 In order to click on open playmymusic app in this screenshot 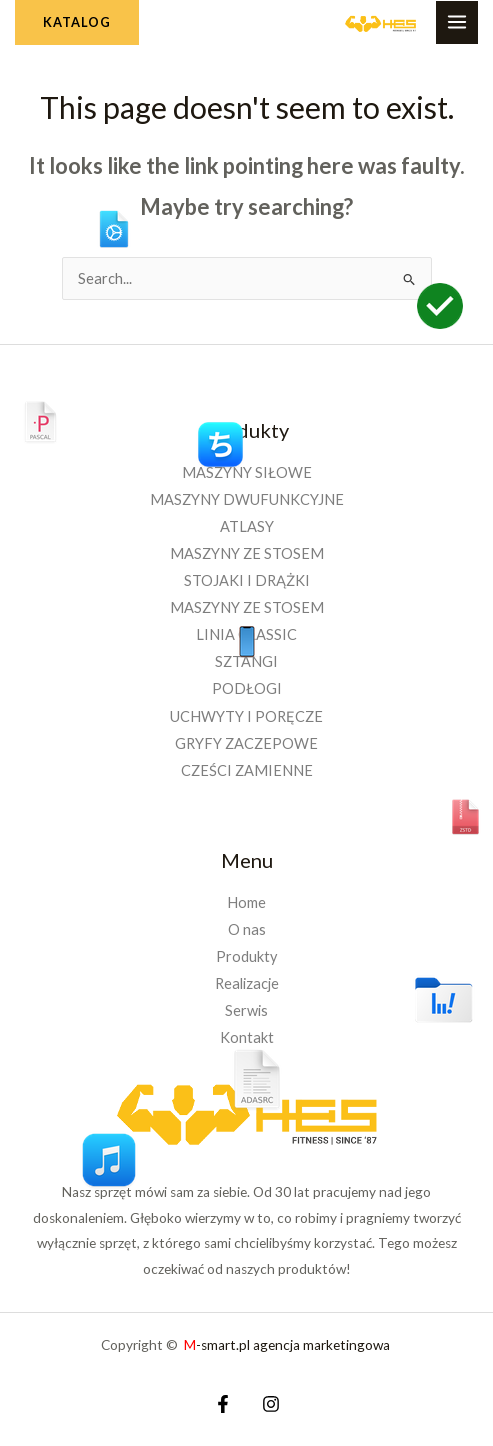, I will do `click(109, 1160)`.